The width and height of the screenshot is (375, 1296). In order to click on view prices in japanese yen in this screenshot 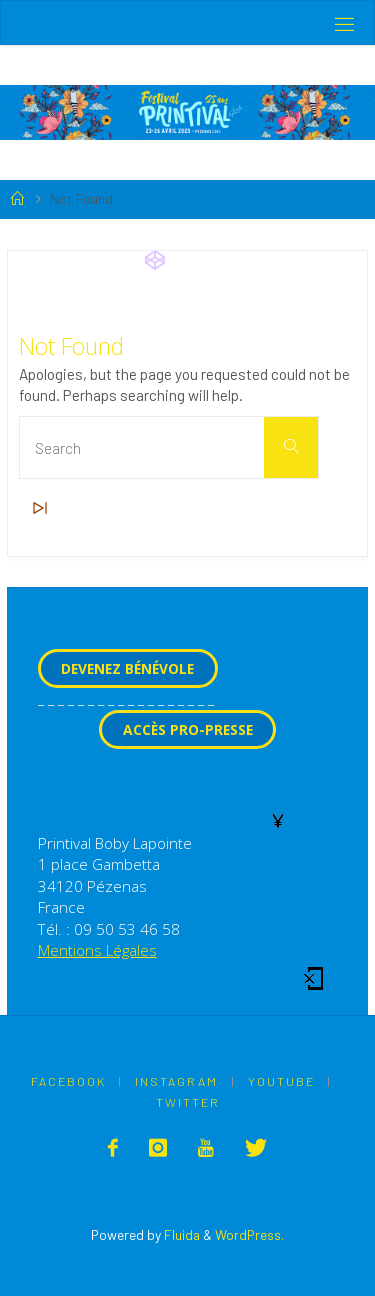, I will do `click(278, 821)`.